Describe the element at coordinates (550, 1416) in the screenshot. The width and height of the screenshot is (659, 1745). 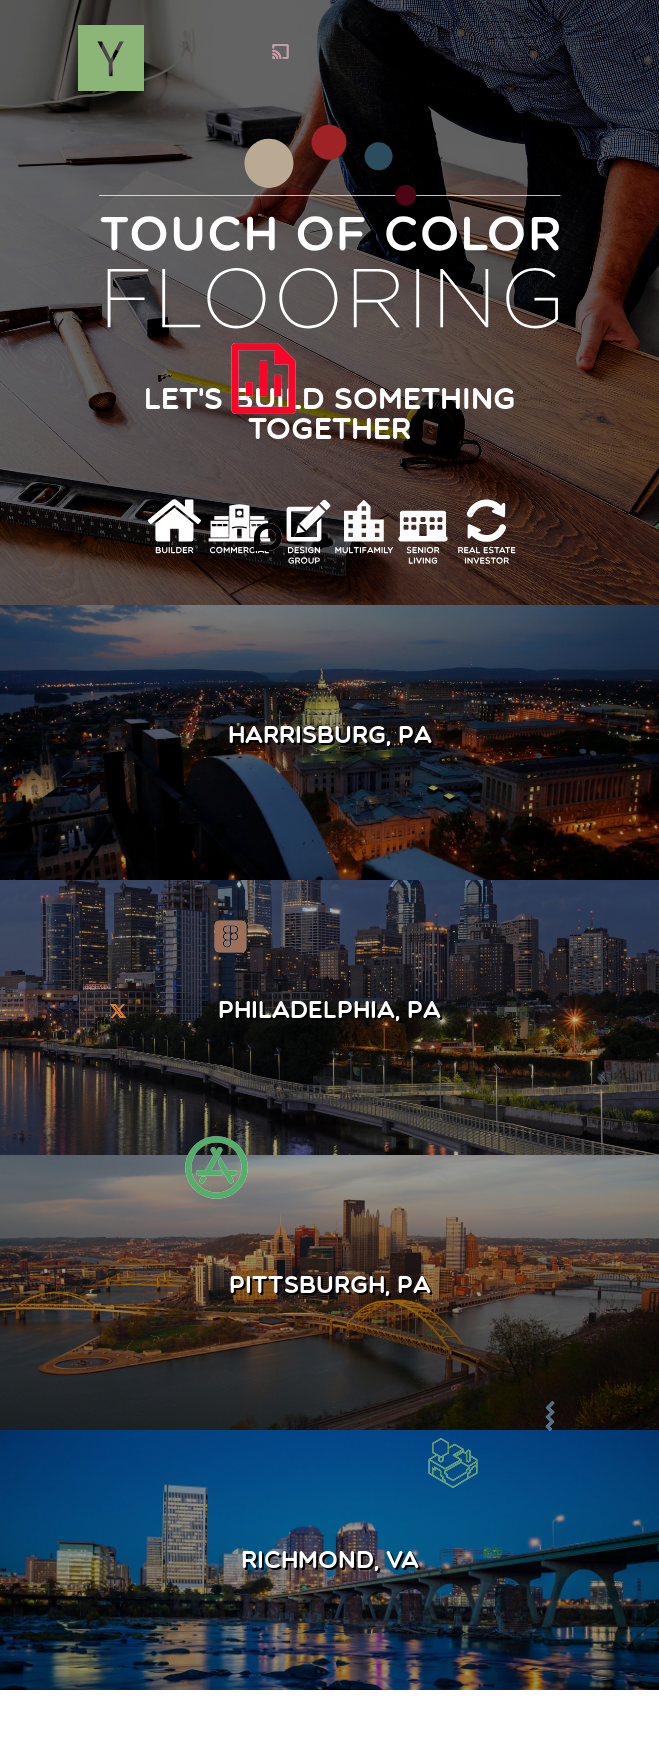
I see `common workflow language logo` at that location.